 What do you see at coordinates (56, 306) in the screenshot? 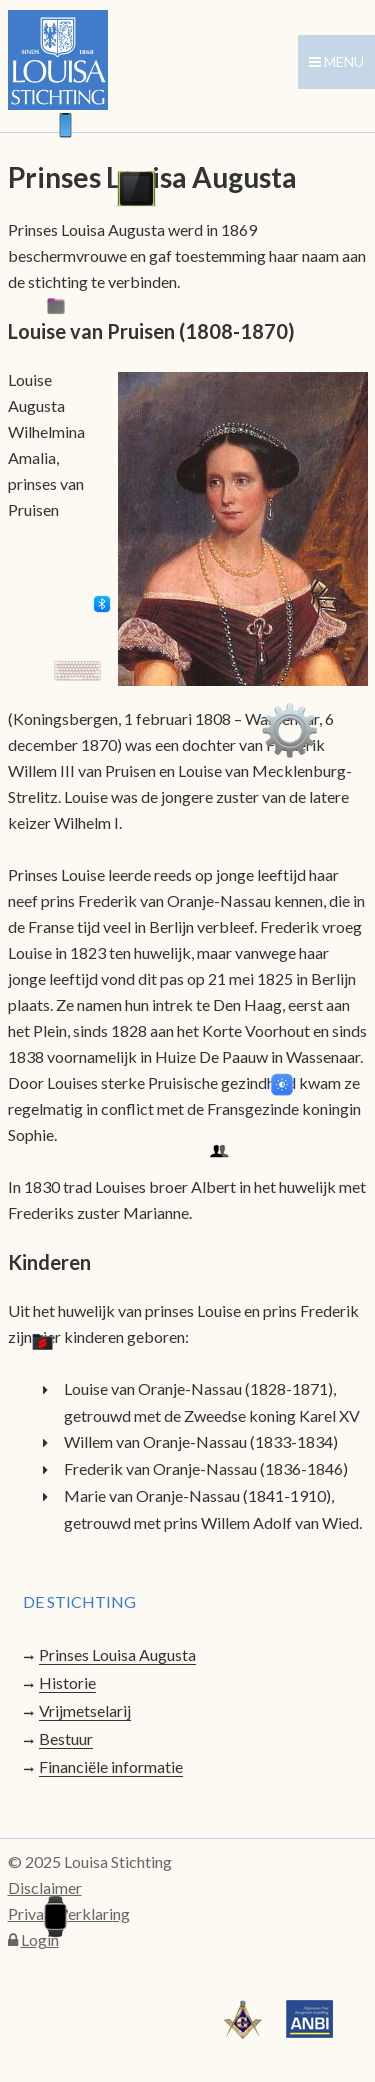
I see `open file folder` at bounding box center [56, 306].